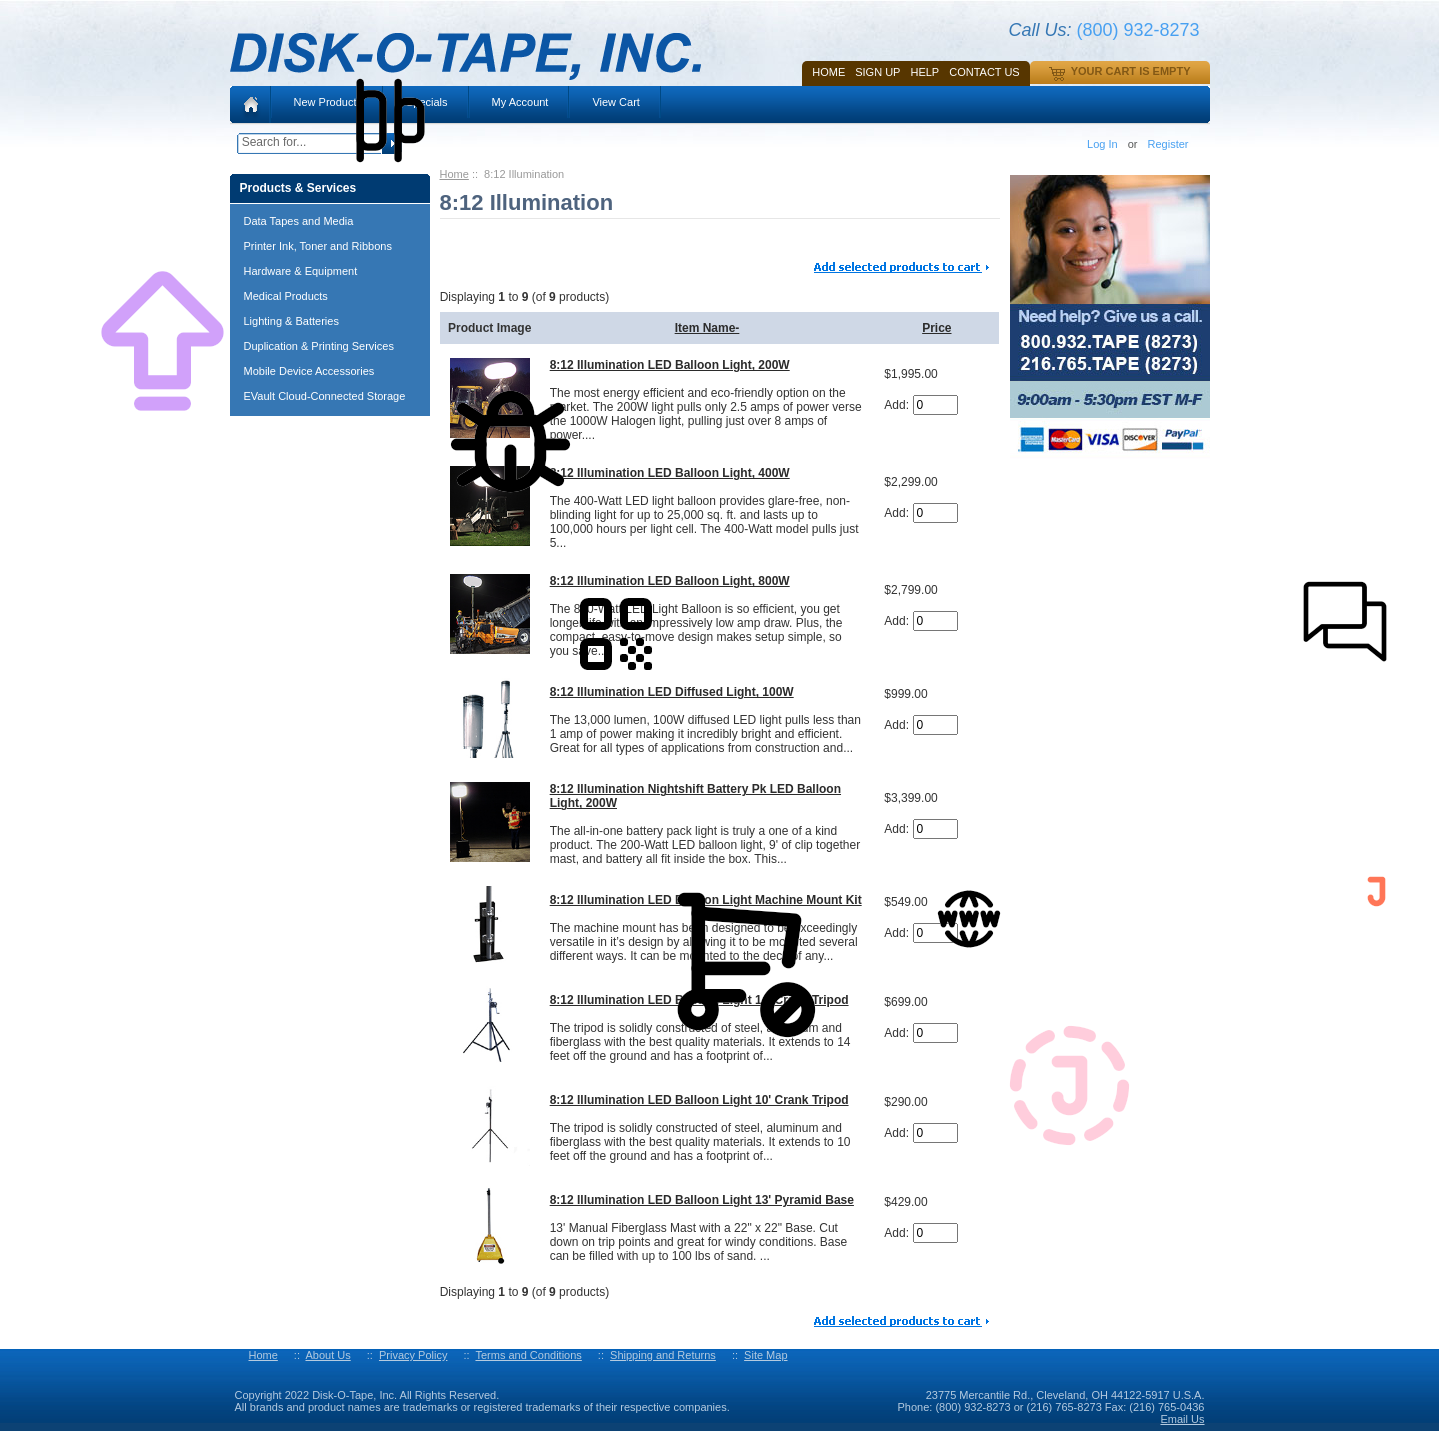  What do you see at coordinates (739, 961) in the screenshot?
I see `cancel or remove your shopping cart` at bounding box center [739, 961].